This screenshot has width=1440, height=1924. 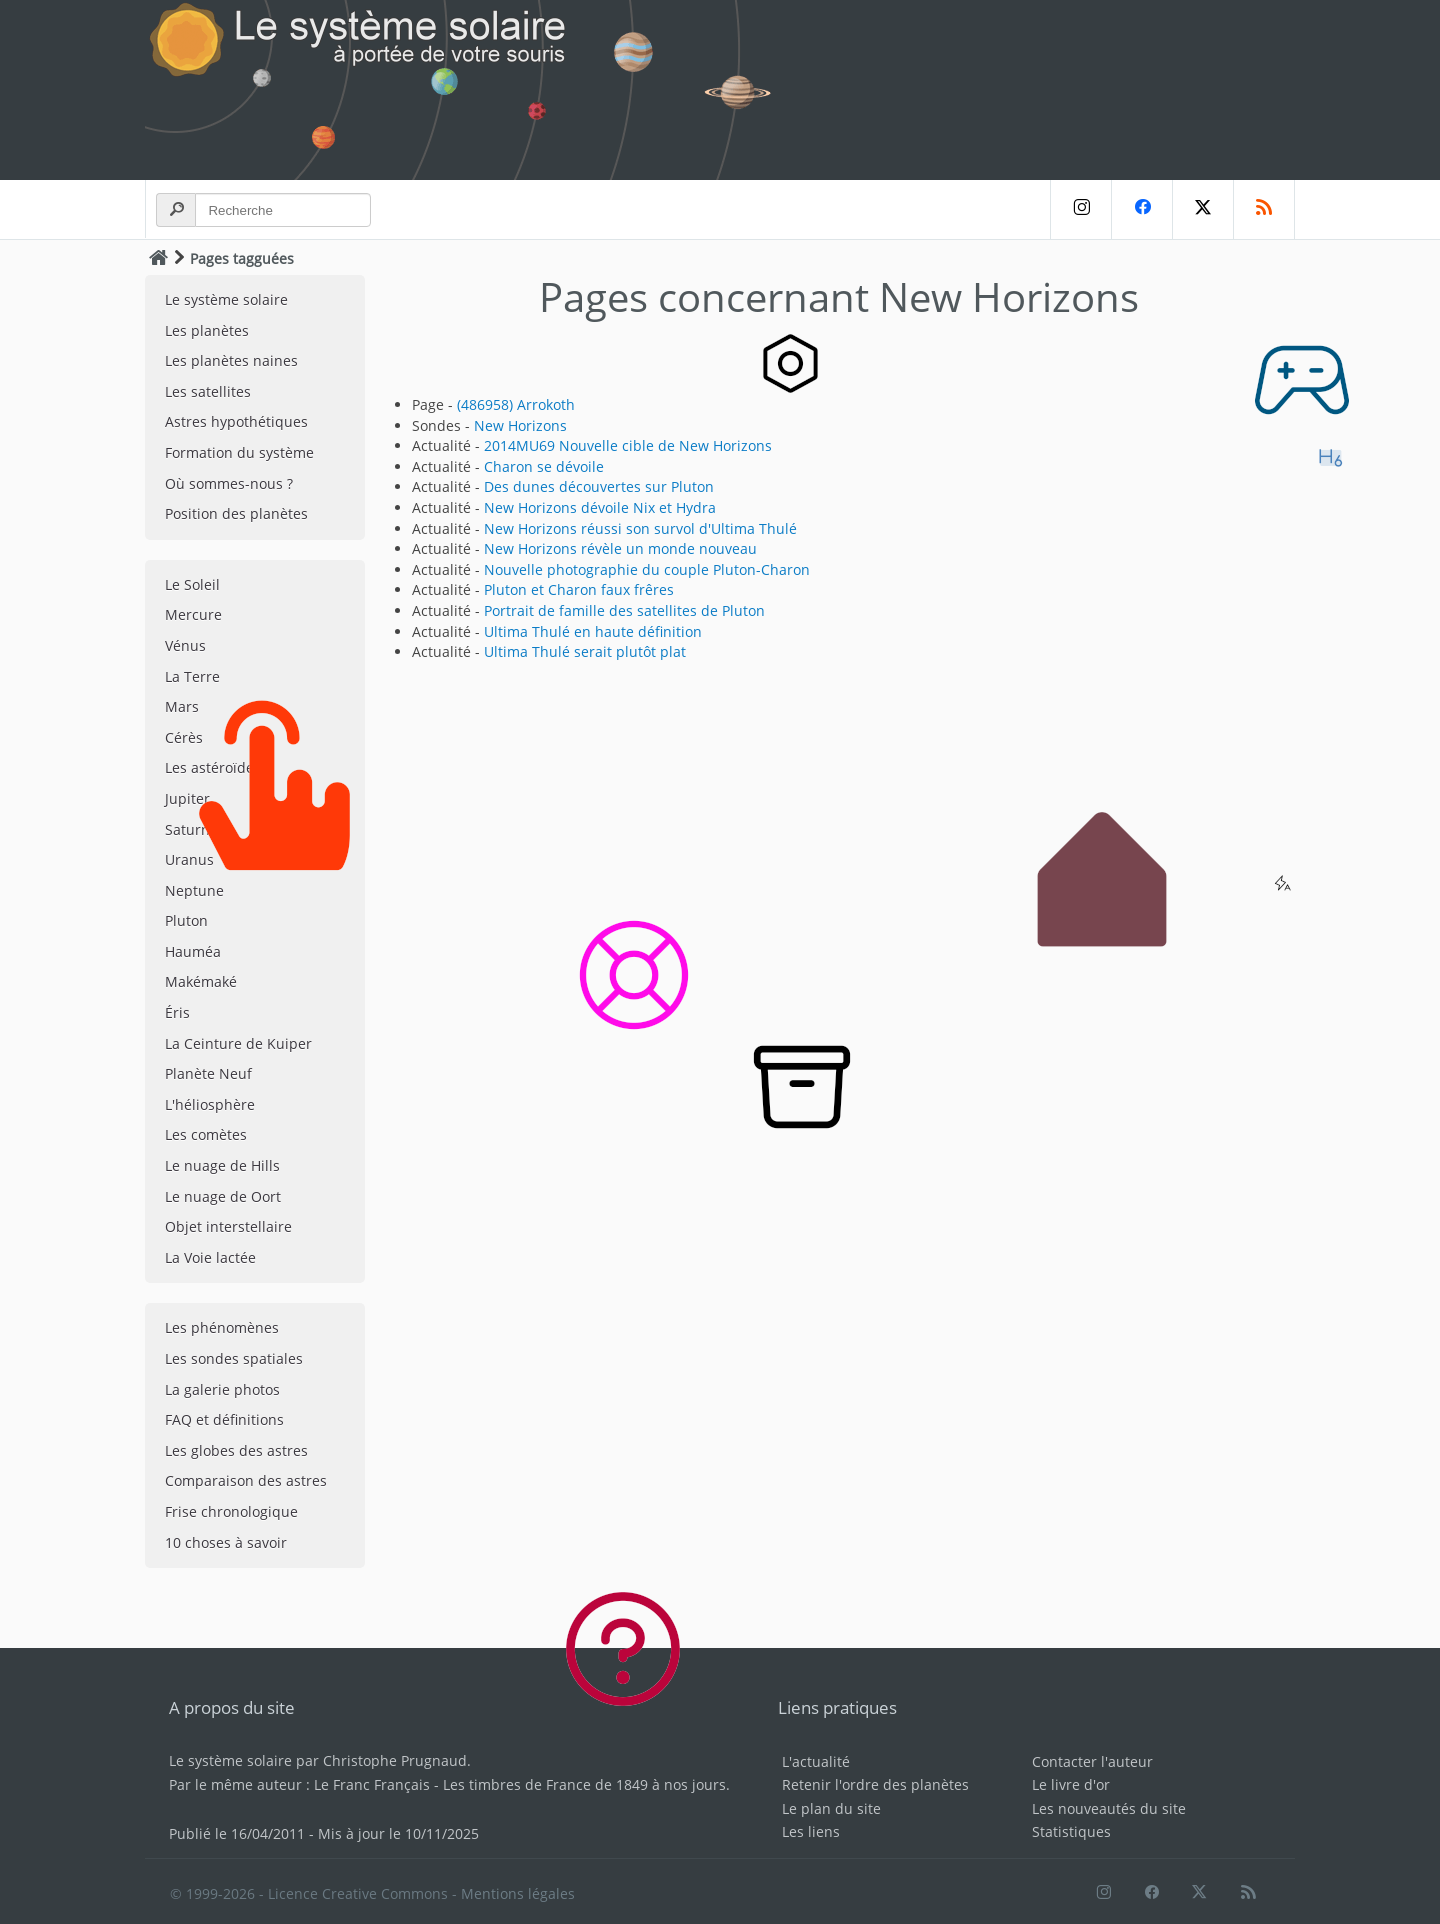 I want to click on access archived items, so click(x=802, y=1087).